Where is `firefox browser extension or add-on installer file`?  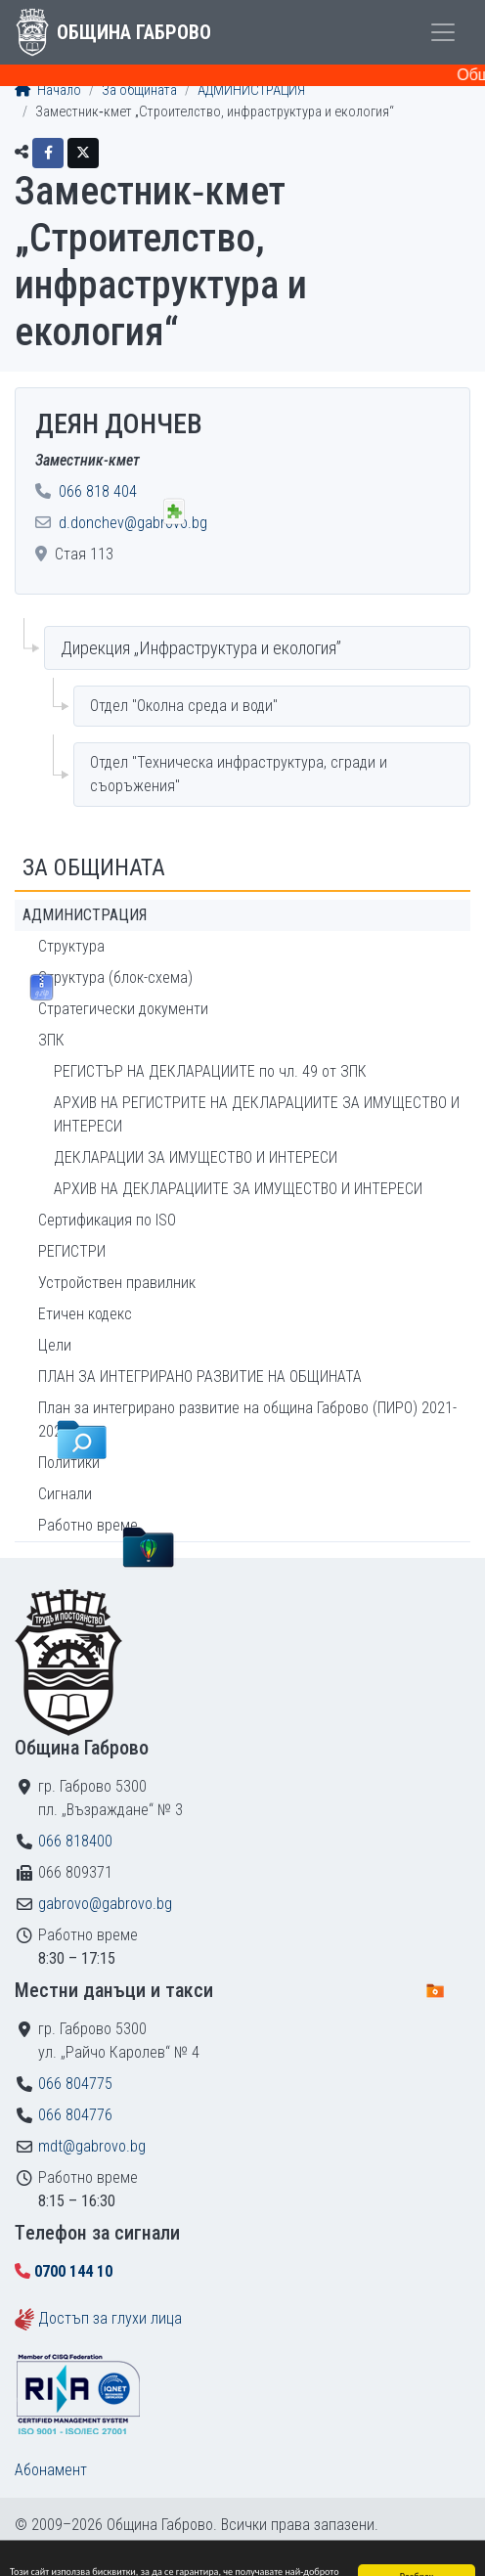 firefox browser extension or add-on installer file is located at coordinates (174, 511).